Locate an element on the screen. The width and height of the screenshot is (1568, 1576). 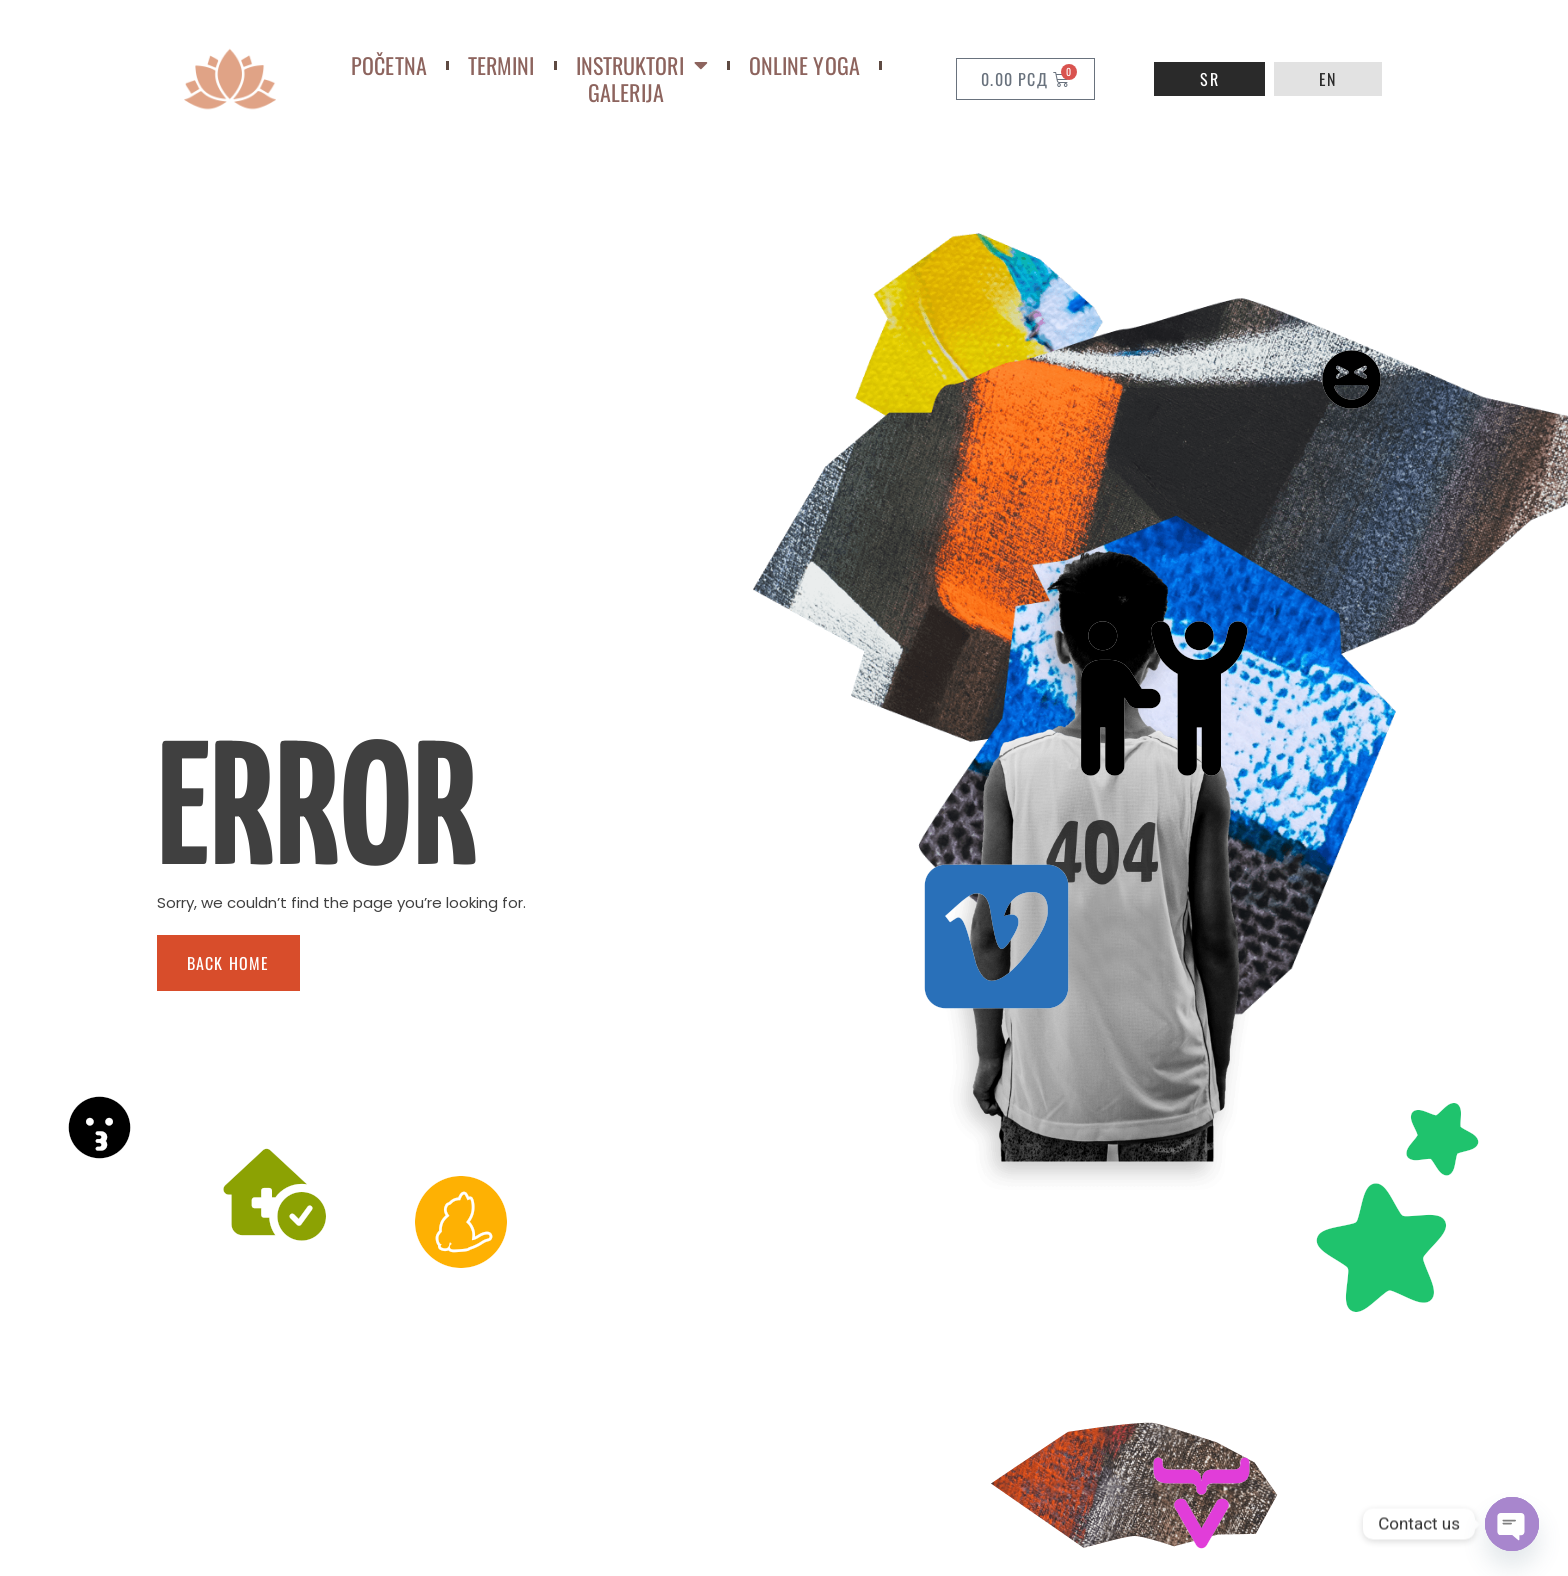
open Anki flashcard application is located at coordinates (1397, 1207).